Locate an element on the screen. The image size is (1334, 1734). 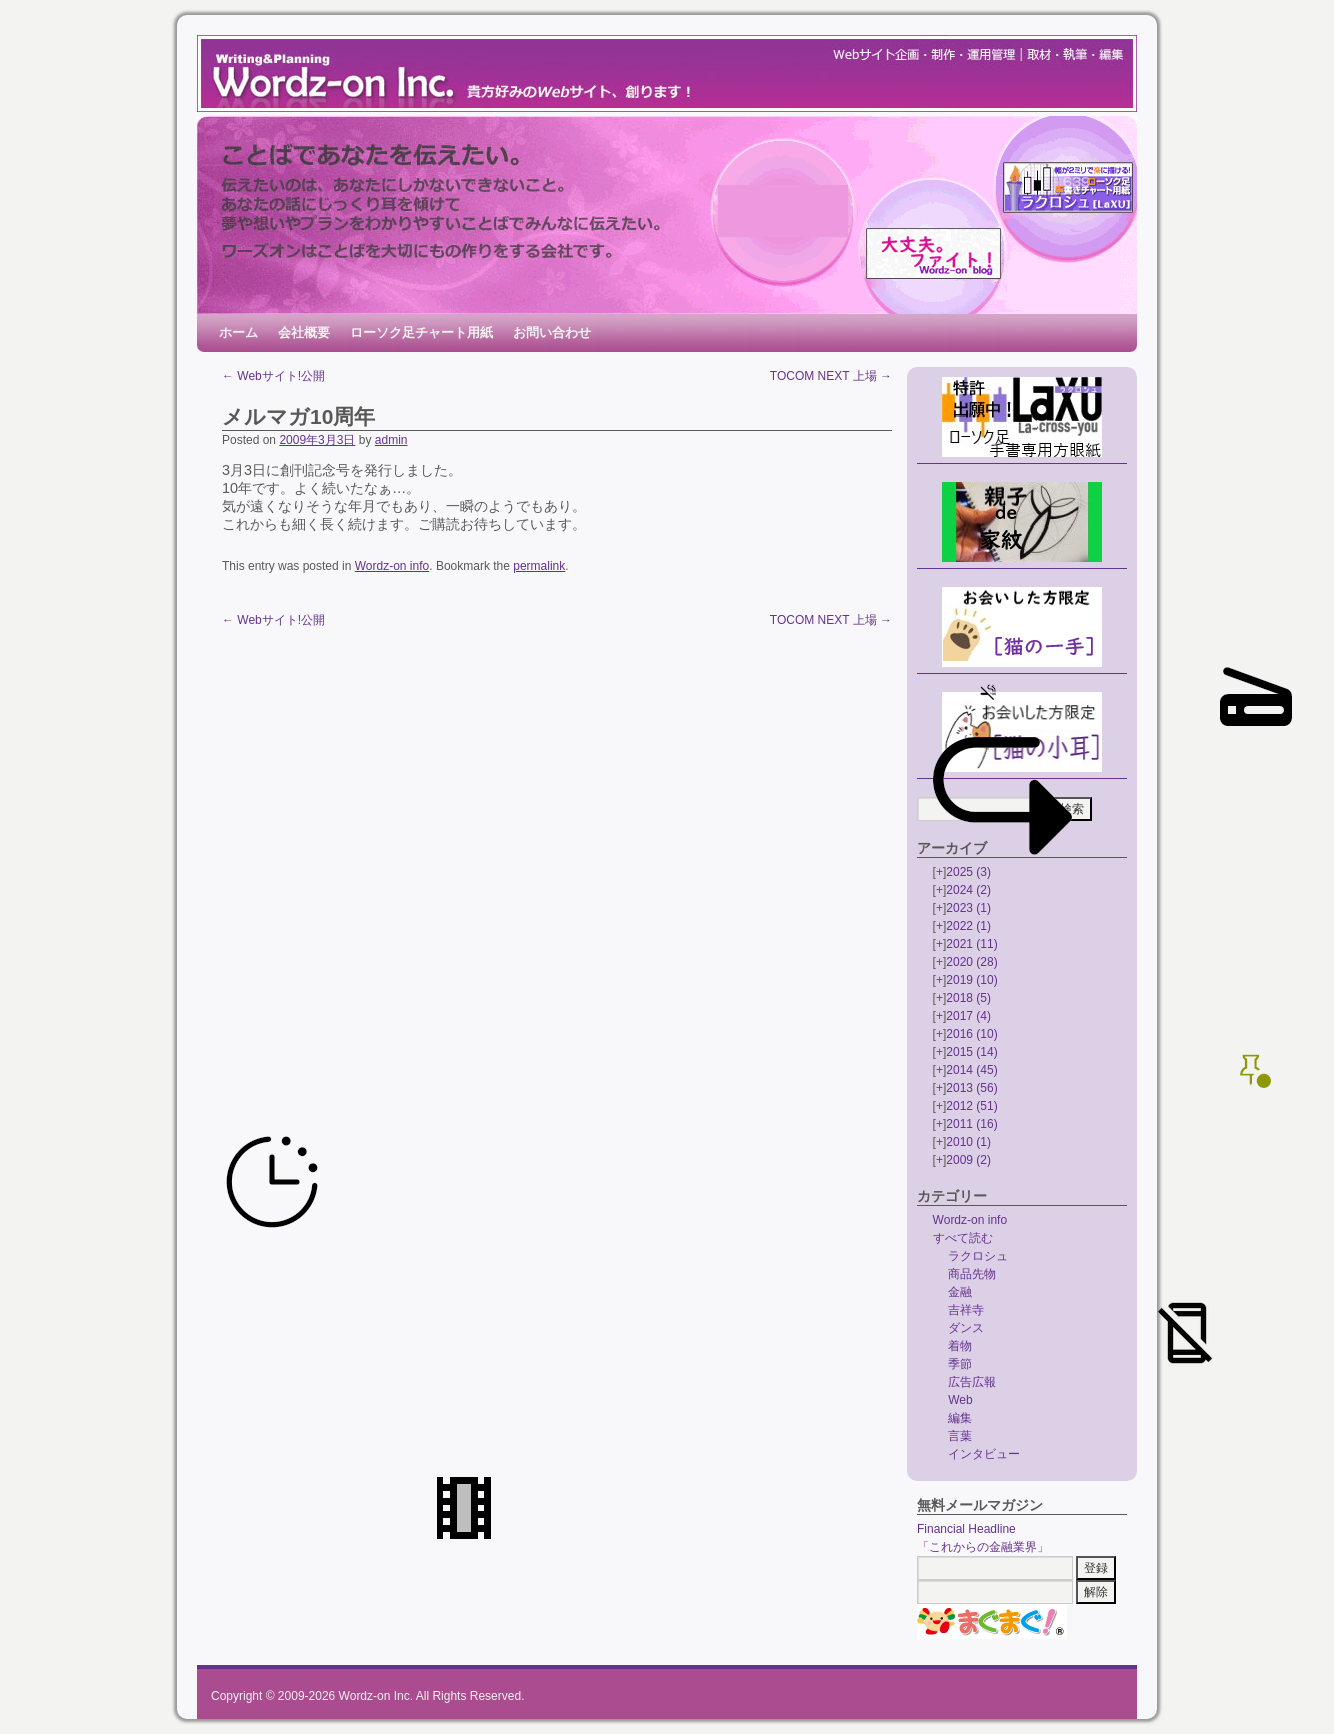
scan a document is located at coordinates (1256, 694).